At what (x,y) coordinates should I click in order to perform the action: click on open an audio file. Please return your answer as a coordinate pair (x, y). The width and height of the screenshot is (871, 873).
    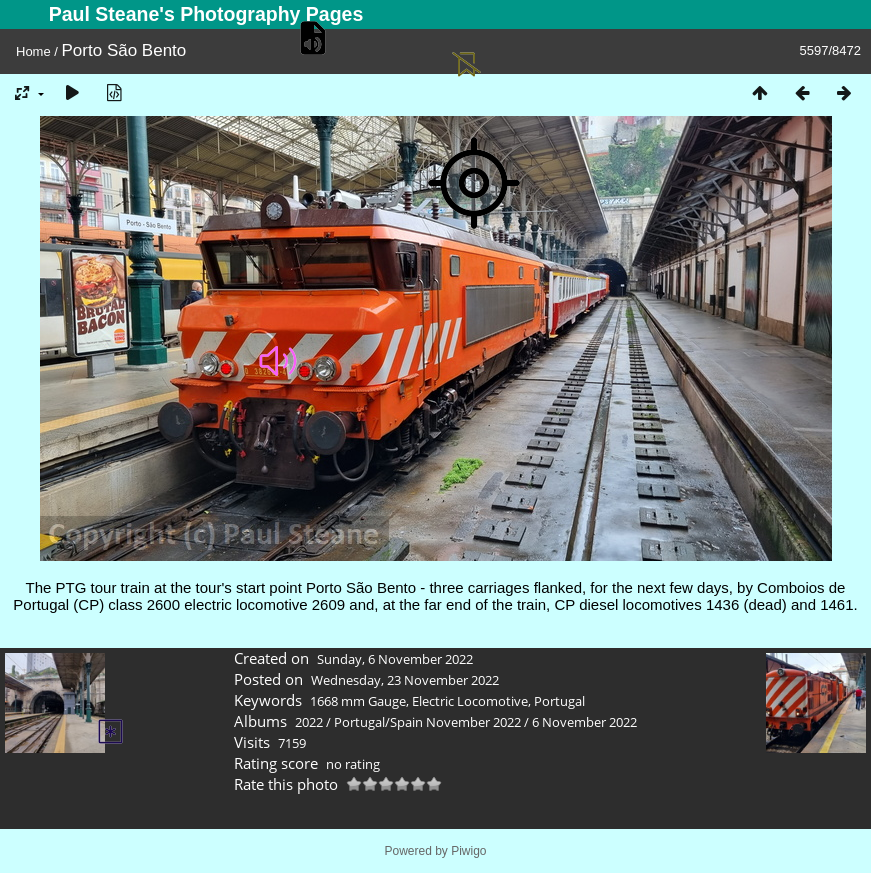
    Looking at the image, I should click on (313, 38).